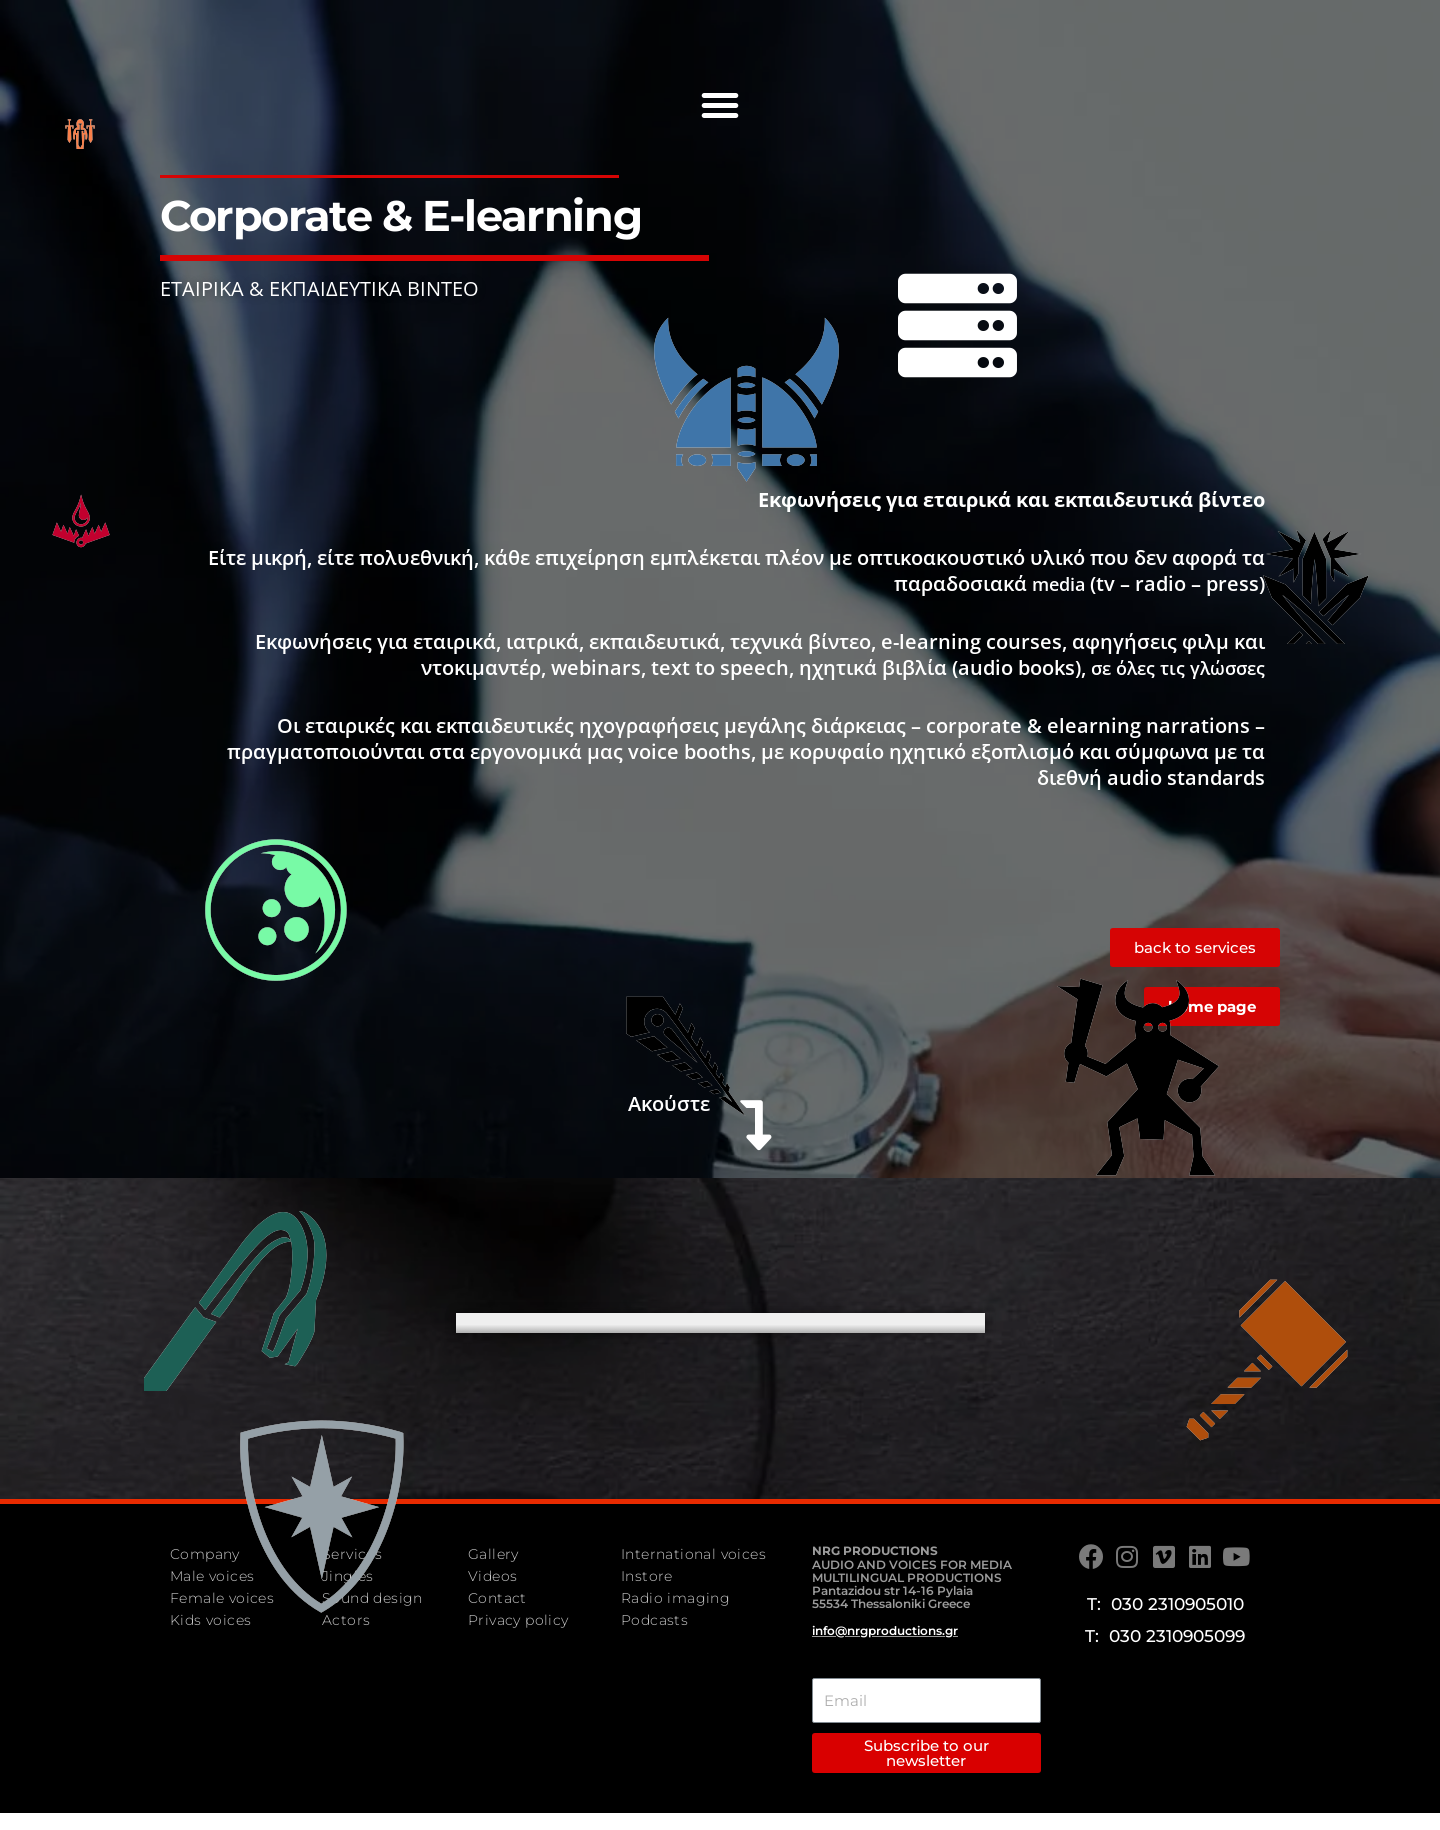  I want to click on activate drilling or boring tool, so click(685, 1056).